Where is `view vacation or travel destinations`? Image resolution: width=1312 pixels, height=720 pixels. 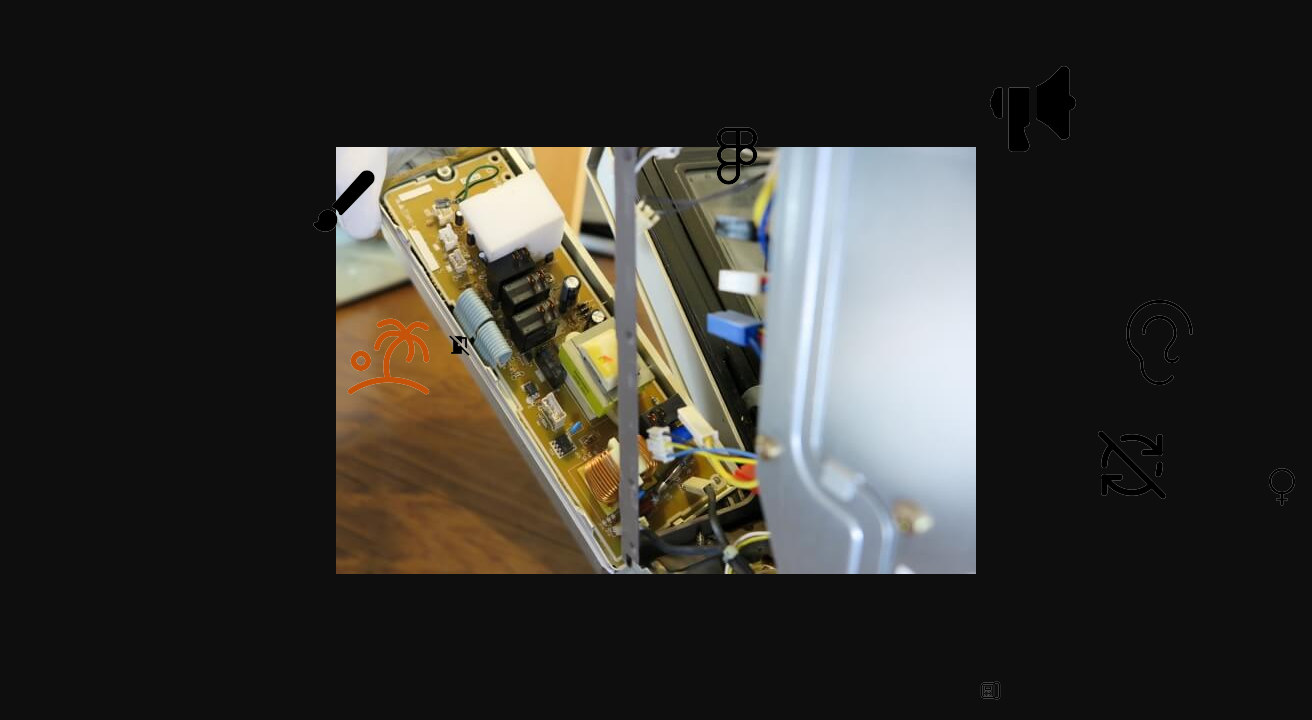
view vacation or travel destinations is located at coordinates (388, 356).